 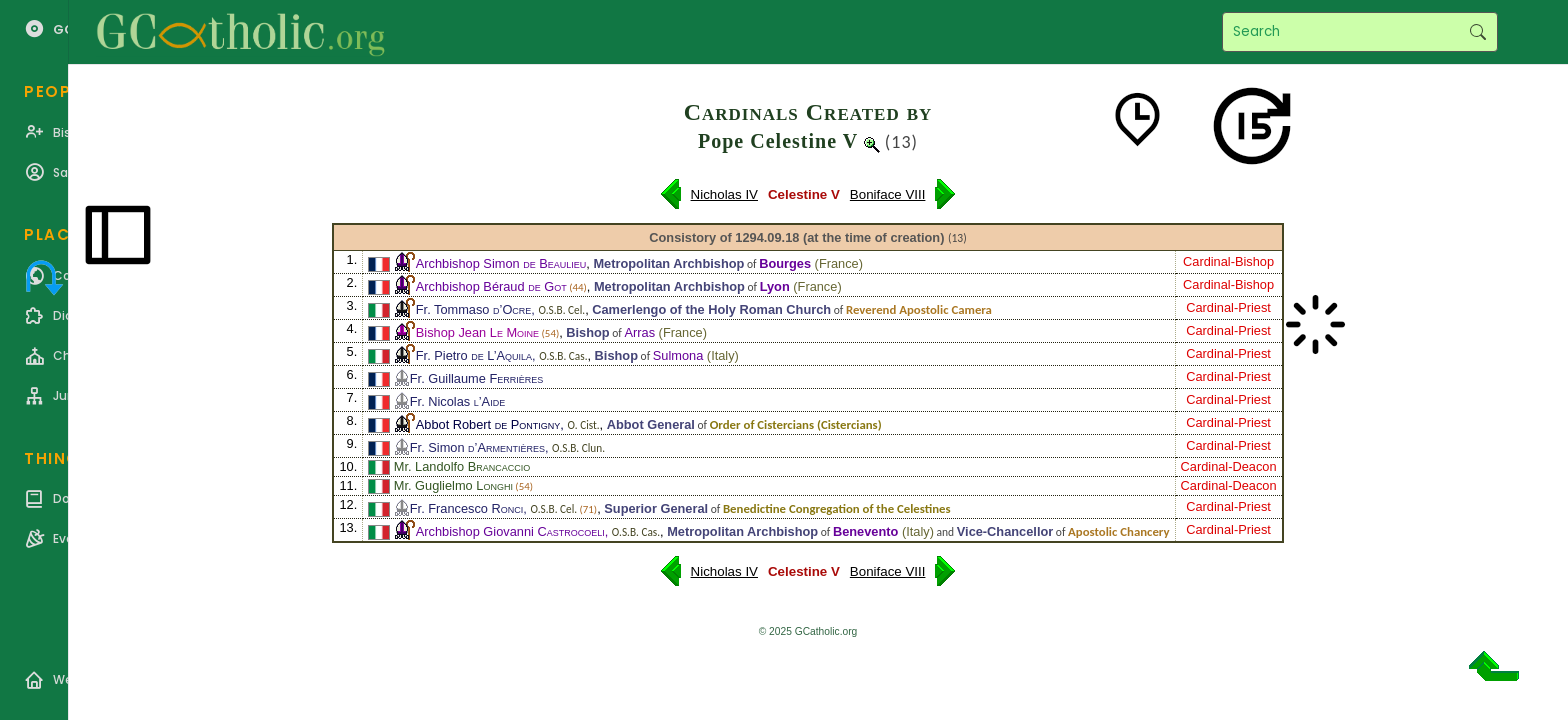 I want to click on skip forward 15 seconds, so click(x=1252, y=126).